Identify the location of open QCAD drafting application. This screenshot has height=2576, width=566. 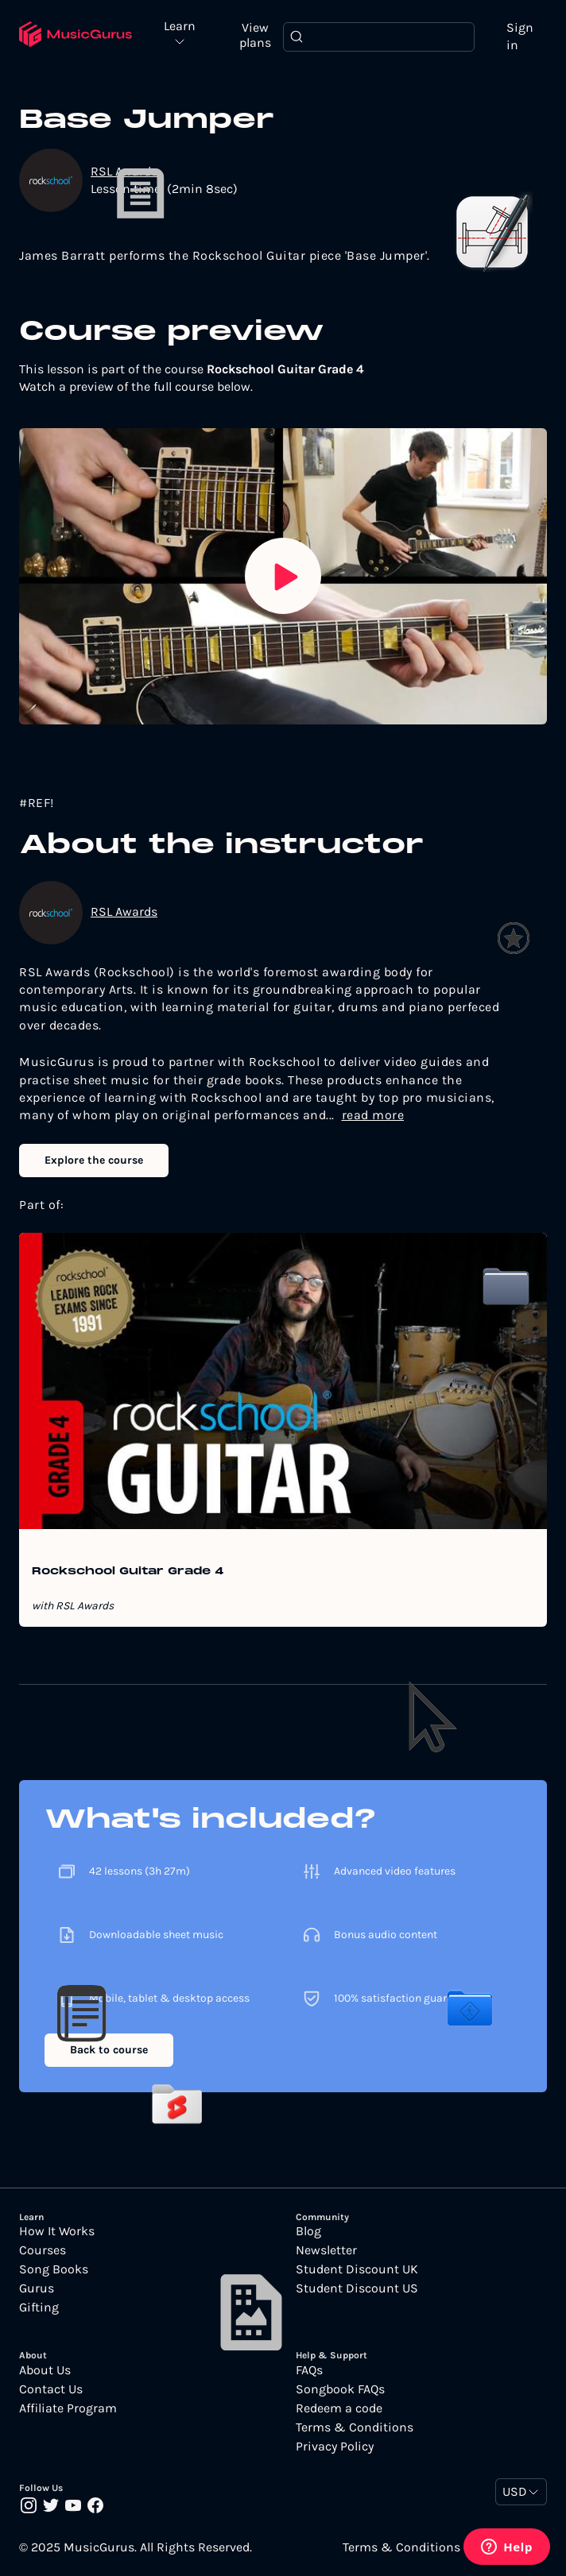
(492, 232).